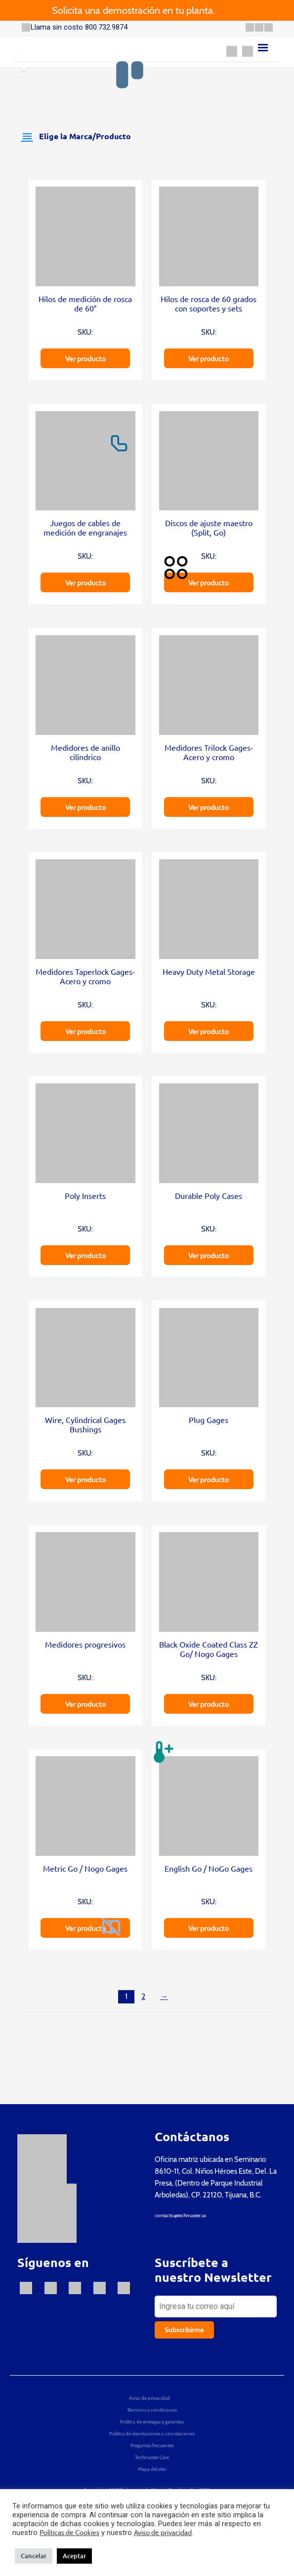  I want to click on open app grid or dashboard, so click(176, 568).